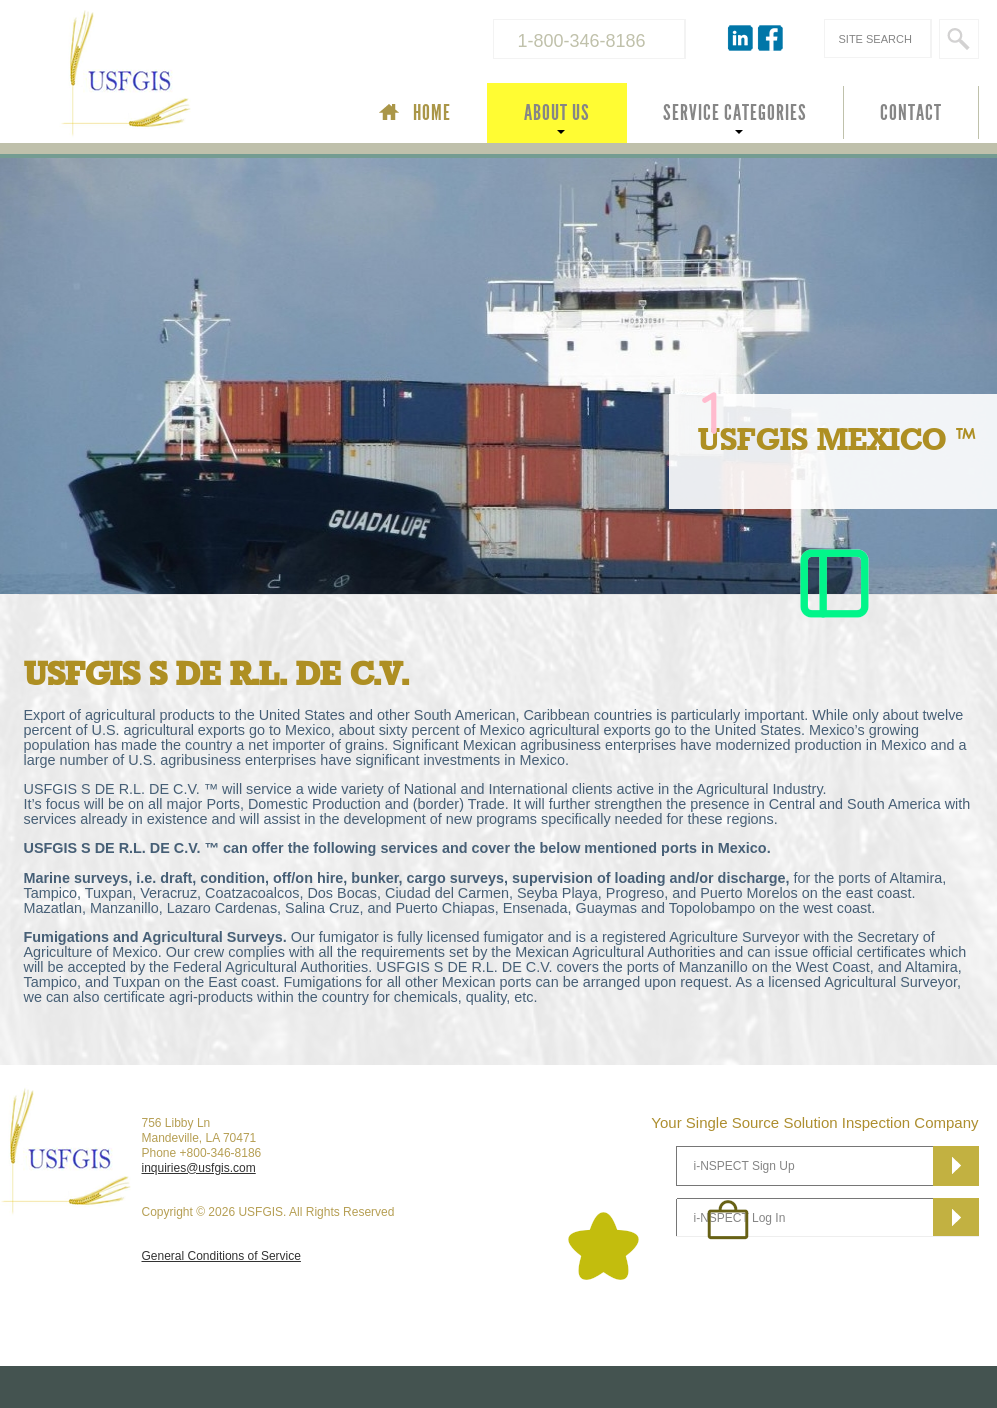  I want to click on add to favorites, so click(603, 1247).